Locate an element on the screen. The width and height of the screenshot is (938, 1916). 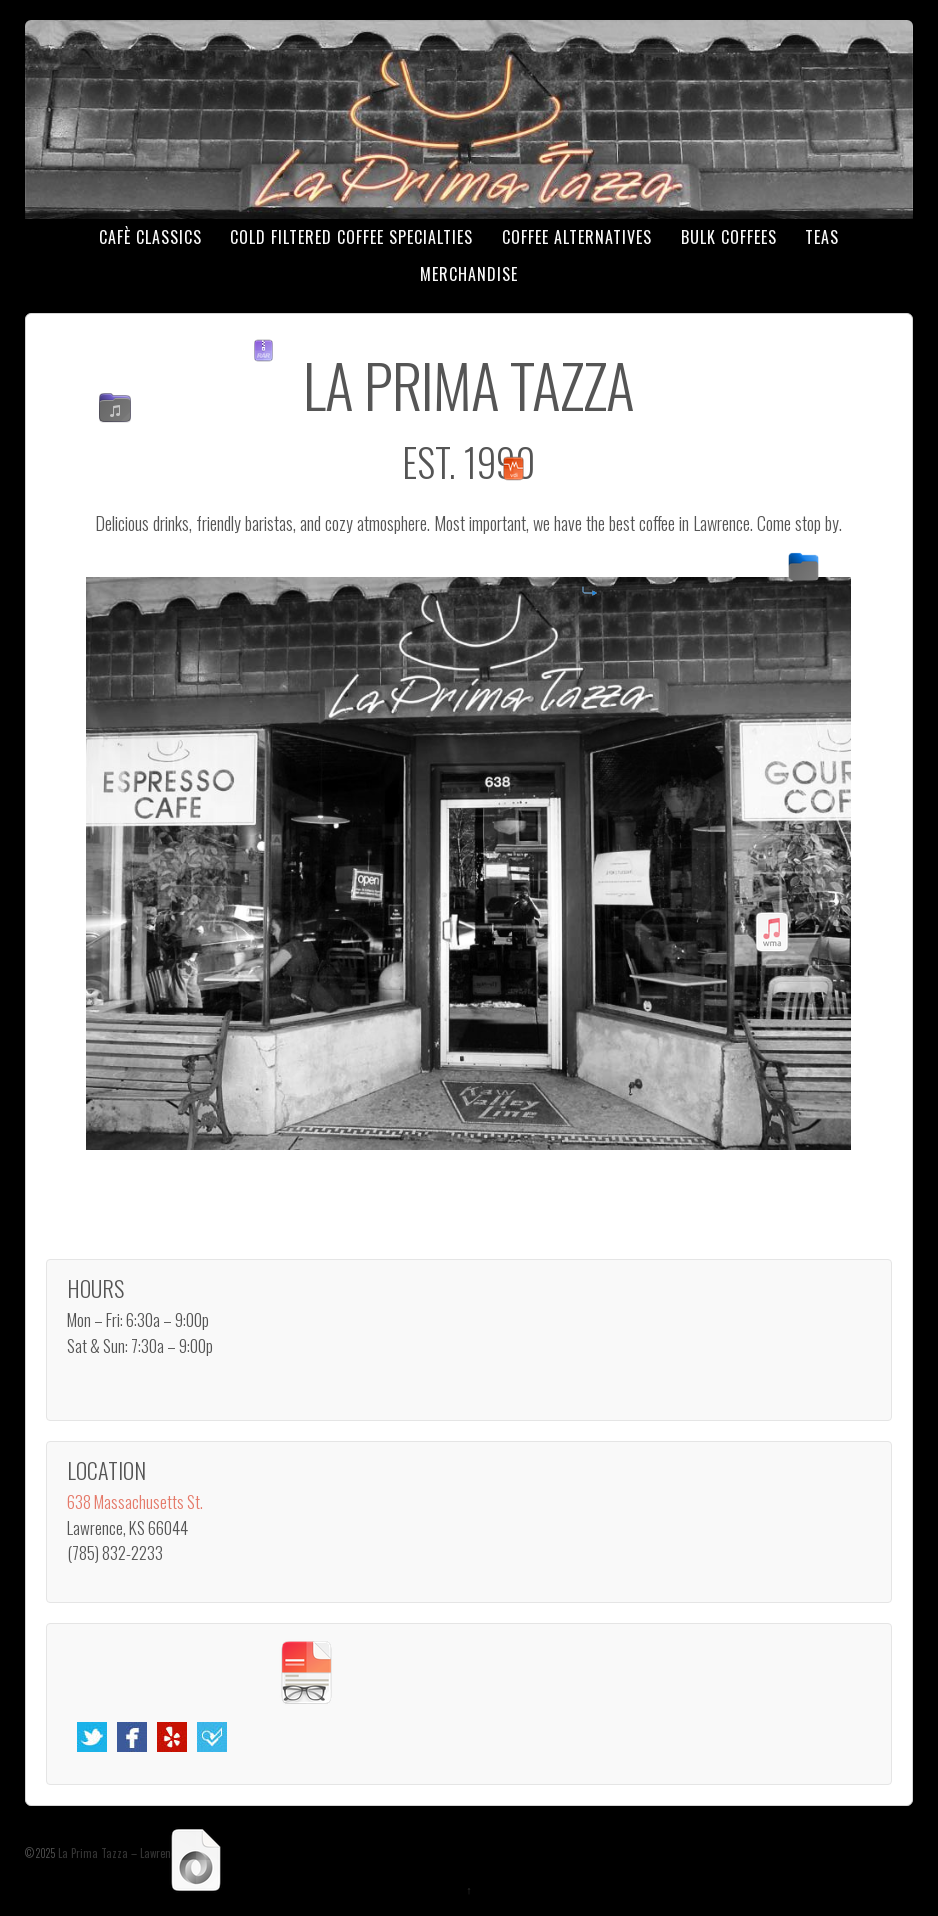
VirtualBox disk image file is located at coordinates (513, 468).